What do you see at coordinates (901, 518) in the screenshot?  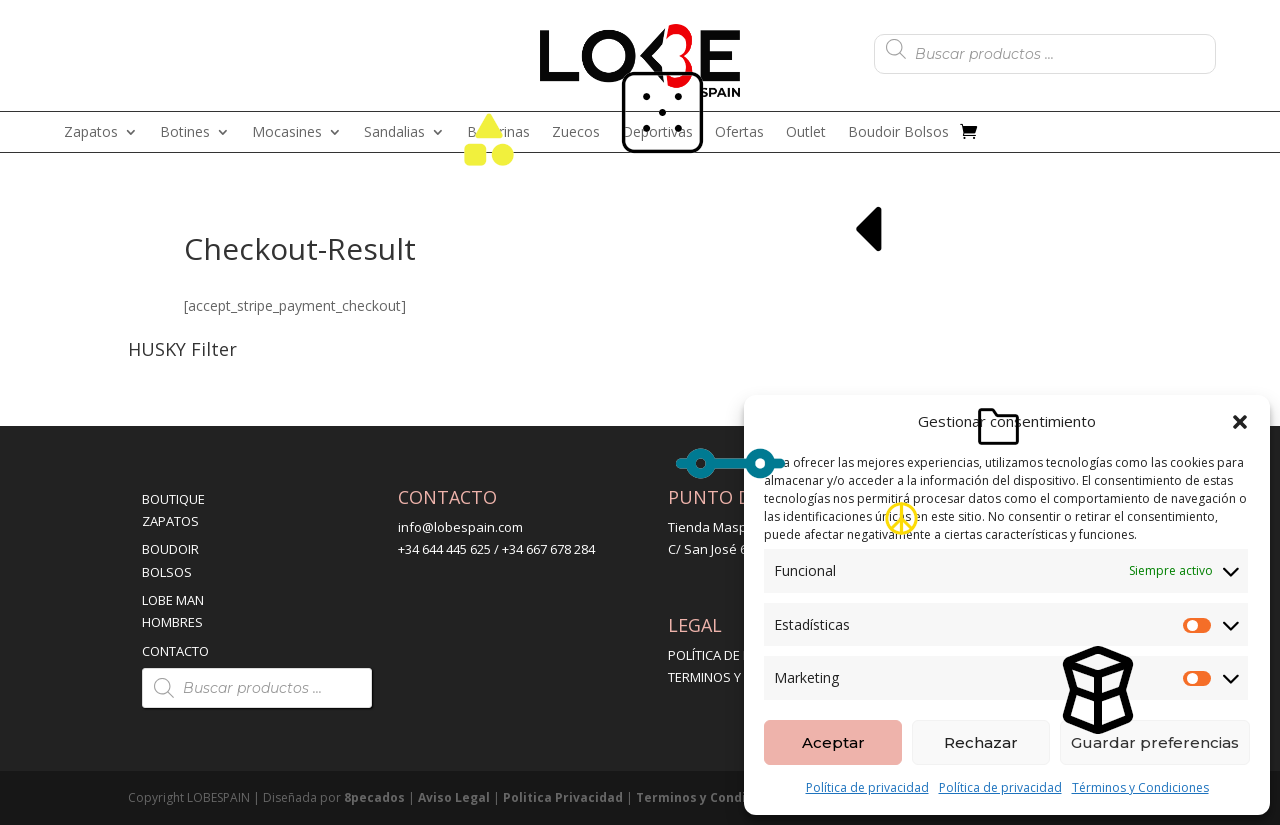 I see `peace symbol or anti-war indicator` at bounding box center [901, 518].